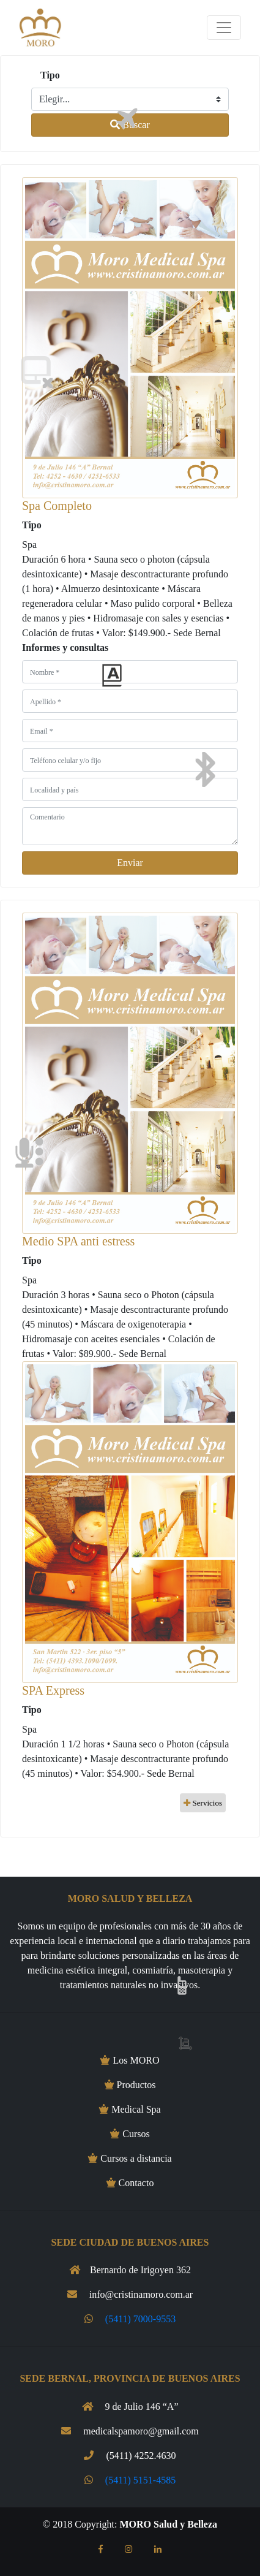 The image size is (260, 2576). Describe the element at coordinates (112, 675) in the screenshot. I see `open the dictionary app` at that location.